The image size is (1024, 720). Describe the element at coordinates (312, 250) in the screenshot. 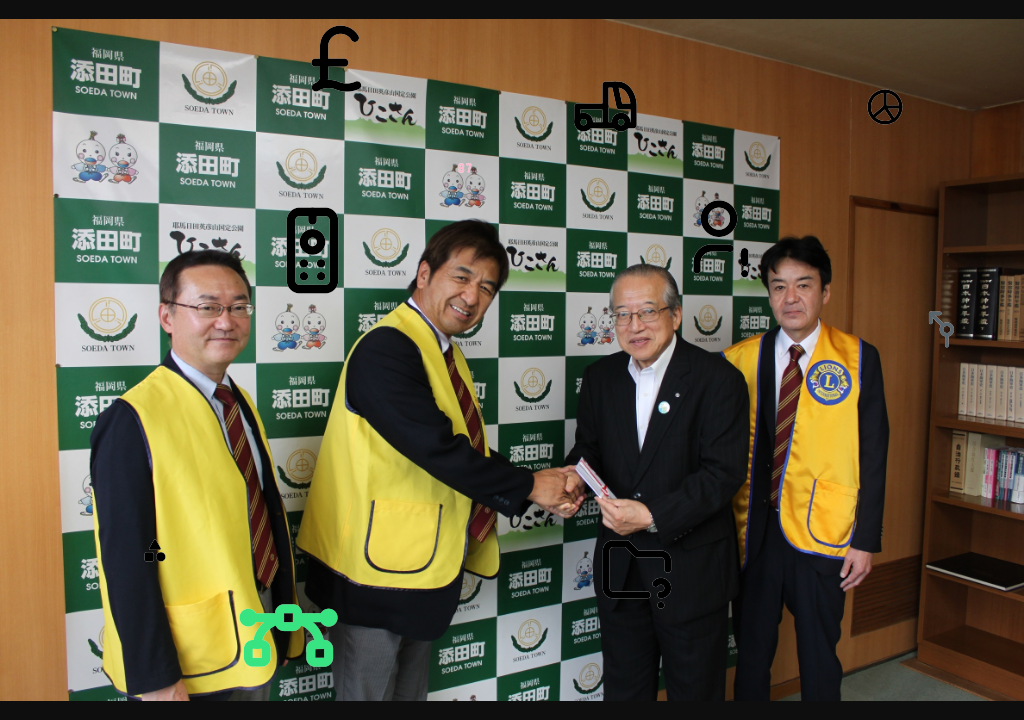

I see `access remote control settings` at that location.